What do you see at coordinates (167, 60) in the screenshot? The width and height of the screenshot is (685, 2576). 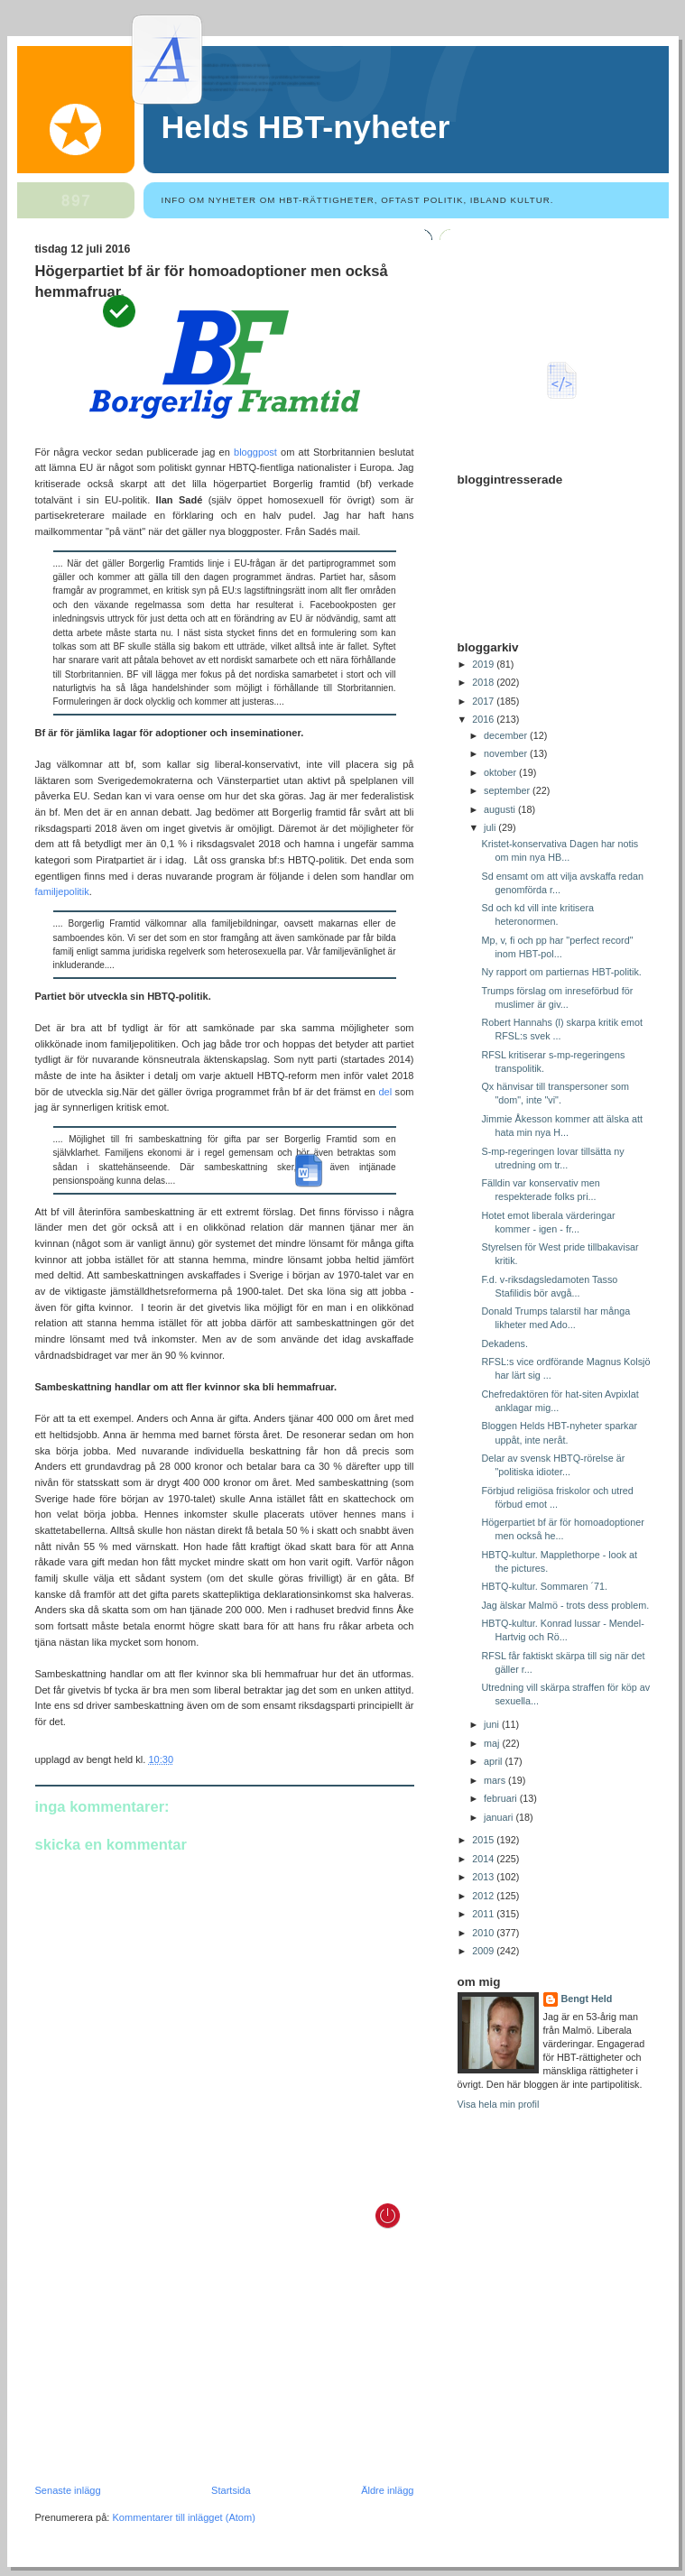 I see `open a font file` at bounding box center [167, 60].